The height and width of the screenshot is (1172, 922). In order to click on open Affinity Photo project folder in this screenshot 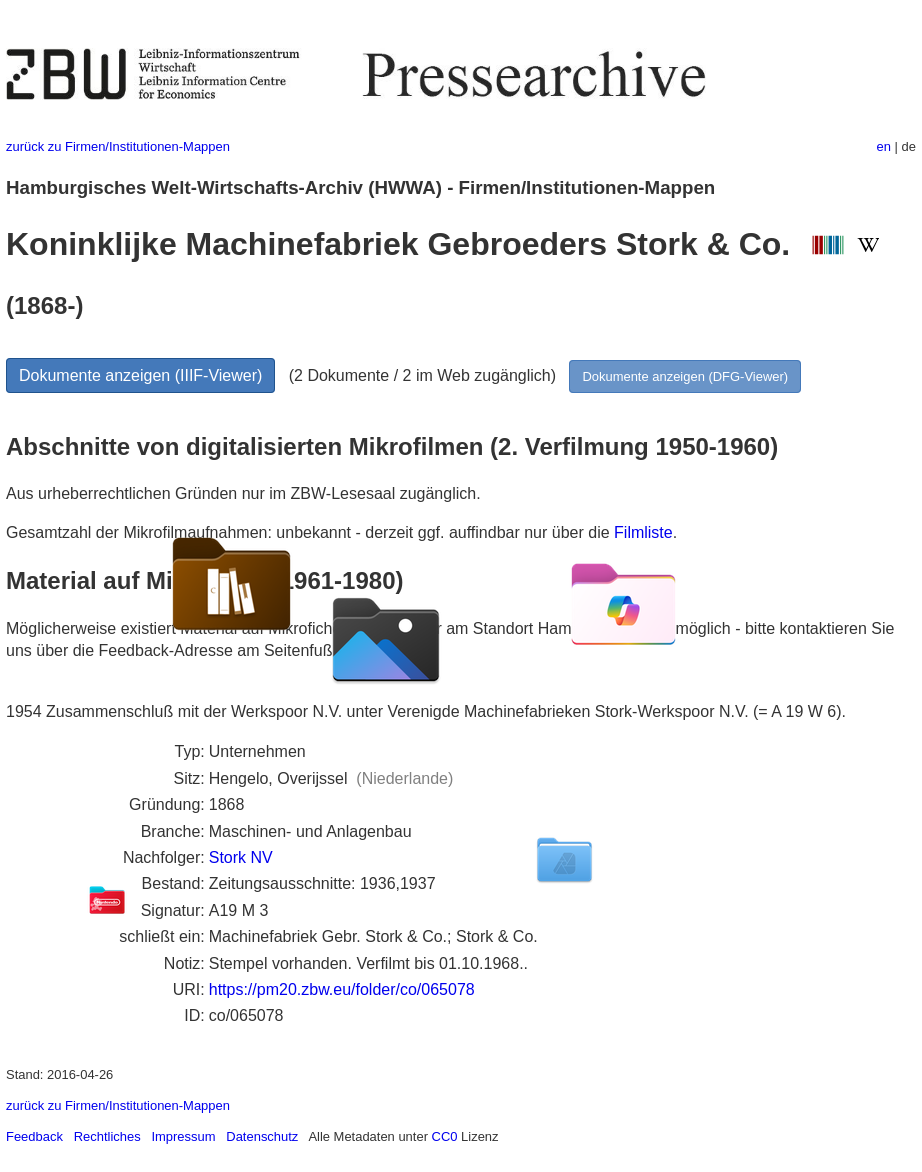, I will do `click(564, 859)`.